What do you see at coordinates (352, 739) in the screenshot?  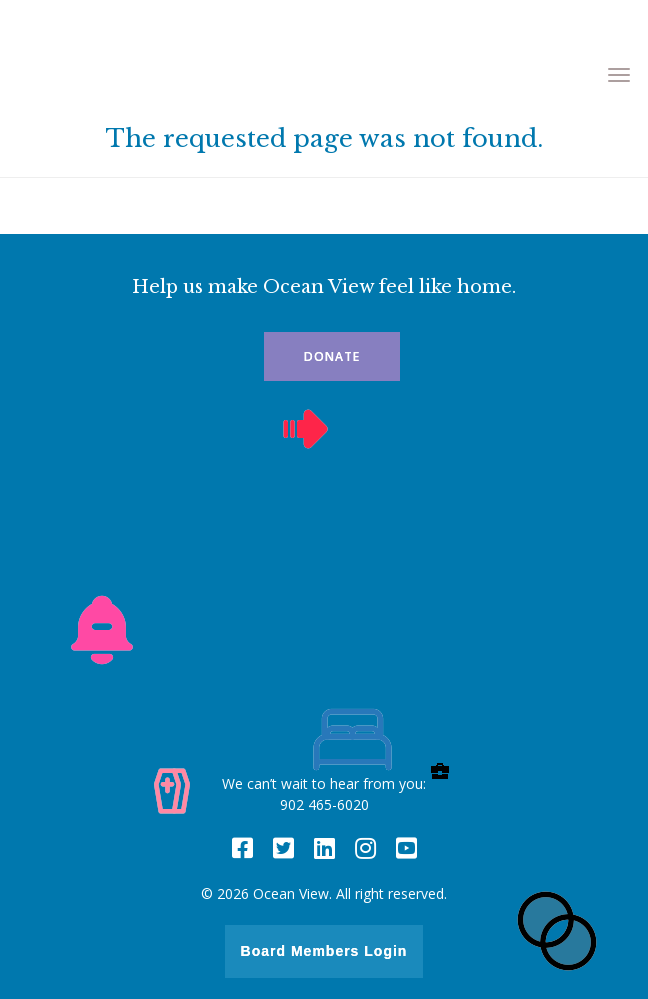 I see `view hotel or accommodation options` at bounding box center [352, 739].